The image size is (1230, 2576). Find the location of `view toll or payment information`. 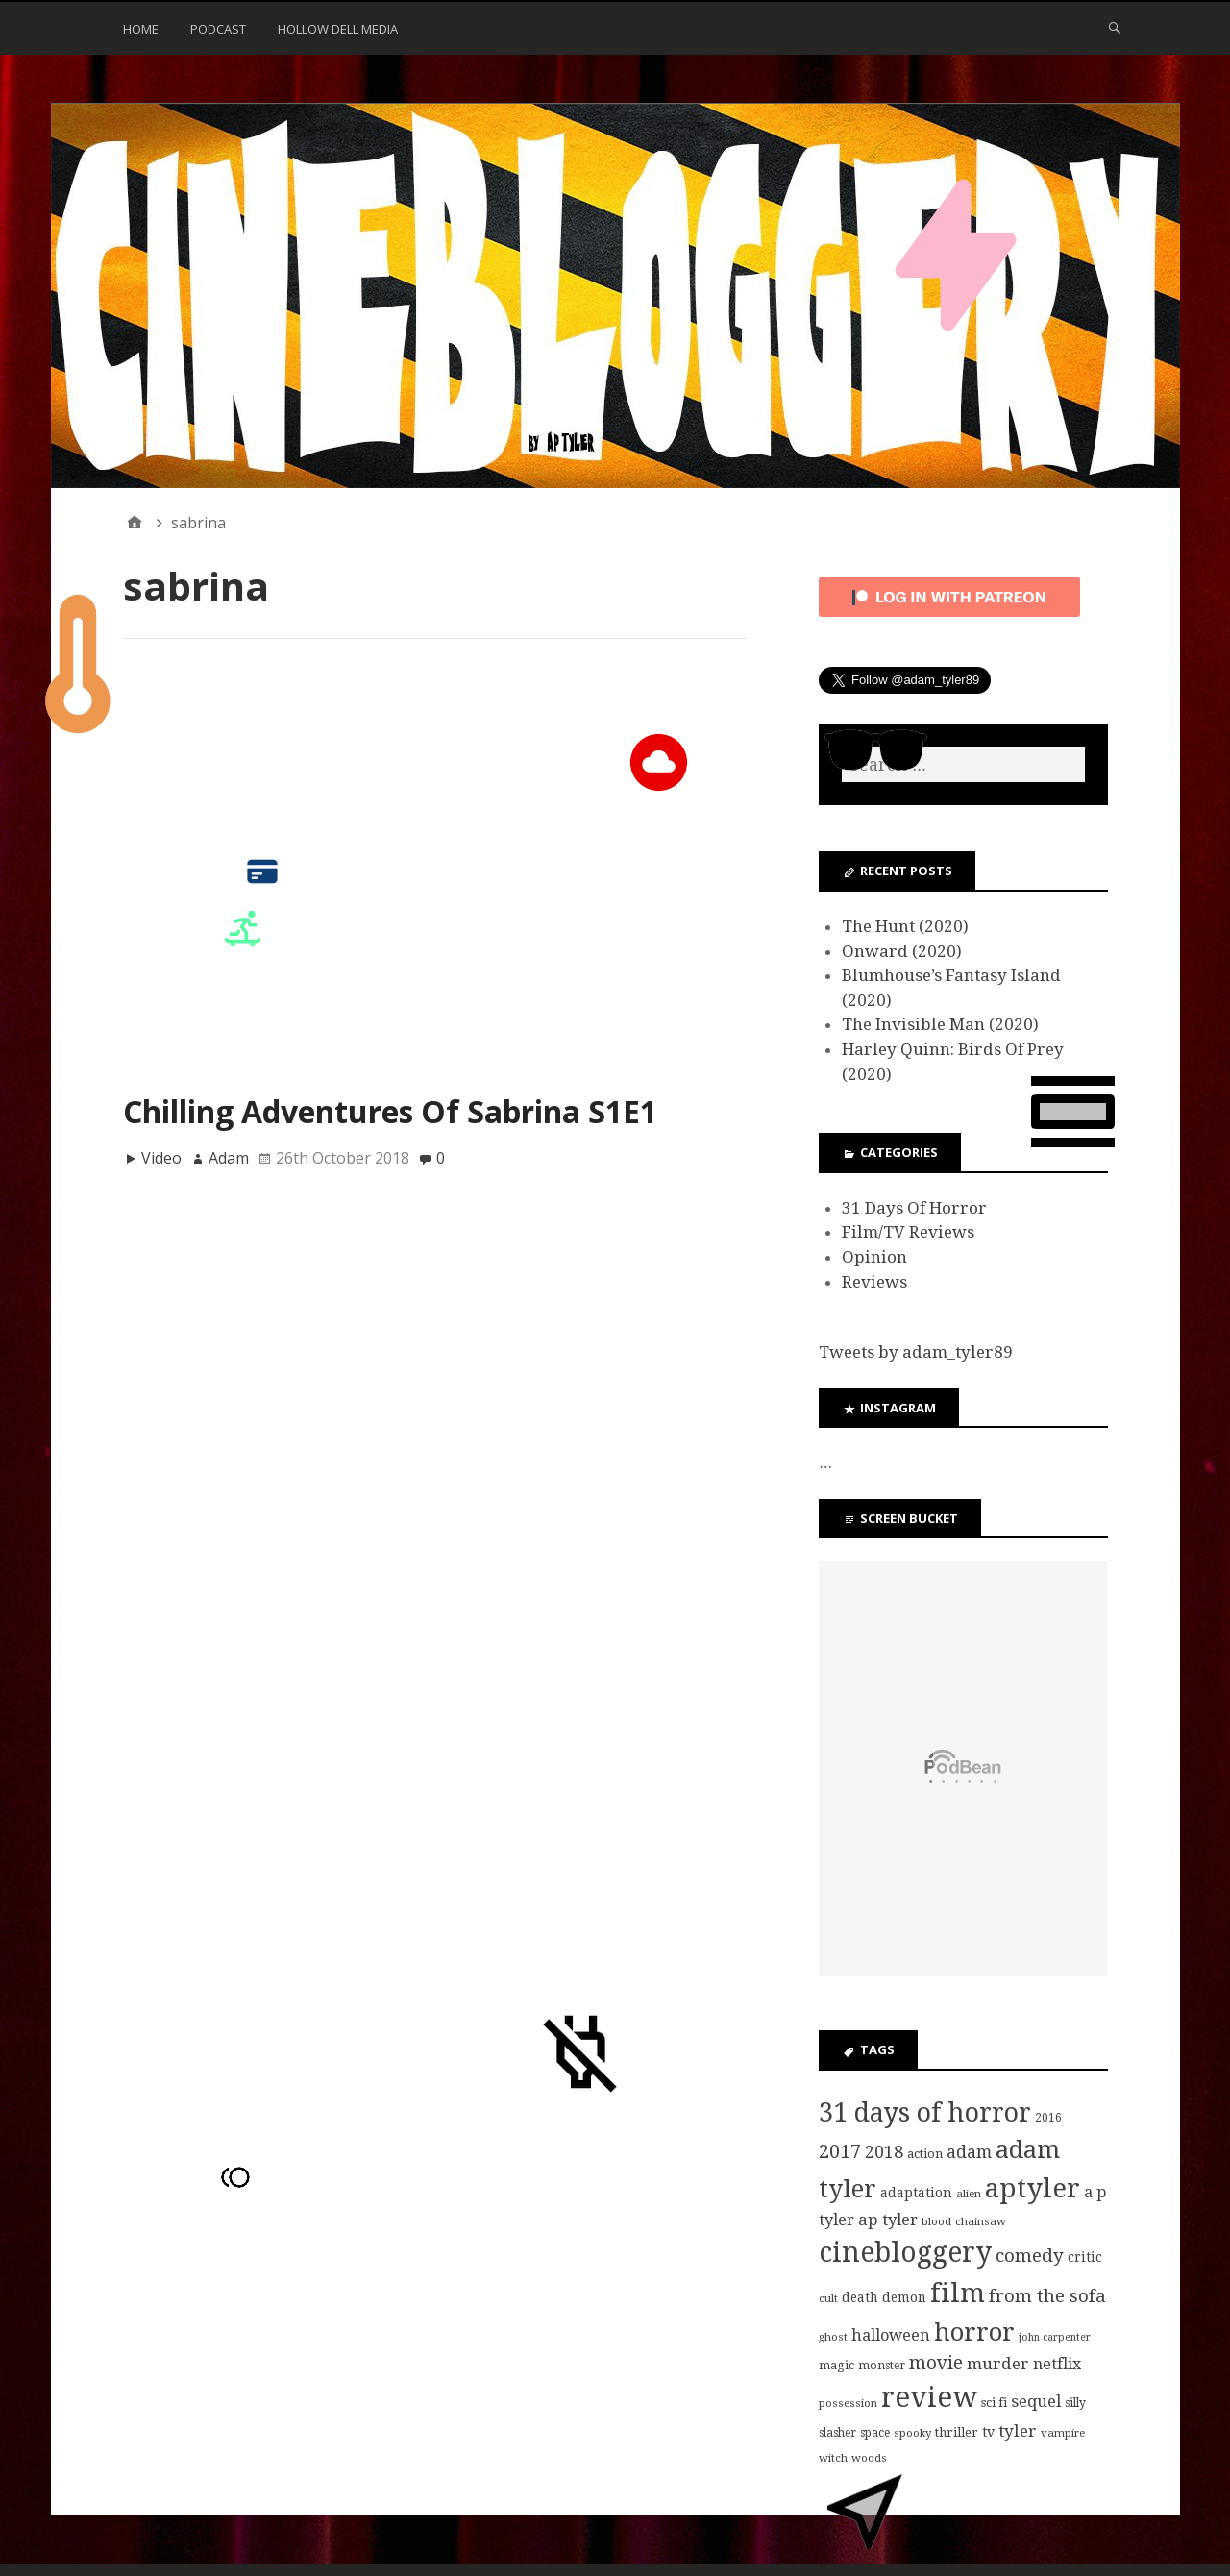

view toll or payment information is located at coordinates (235, 2177).